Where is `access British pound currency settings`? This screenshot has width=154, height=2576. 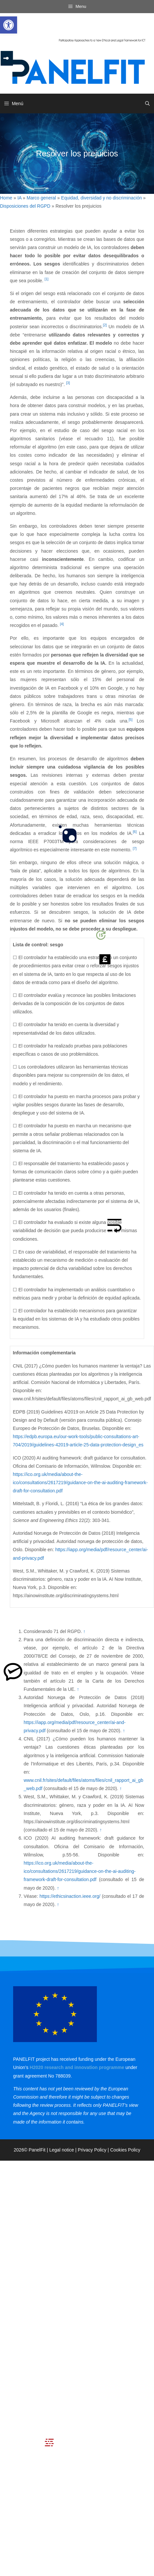 access British pound currency settings is located at coordinates (105, 959).